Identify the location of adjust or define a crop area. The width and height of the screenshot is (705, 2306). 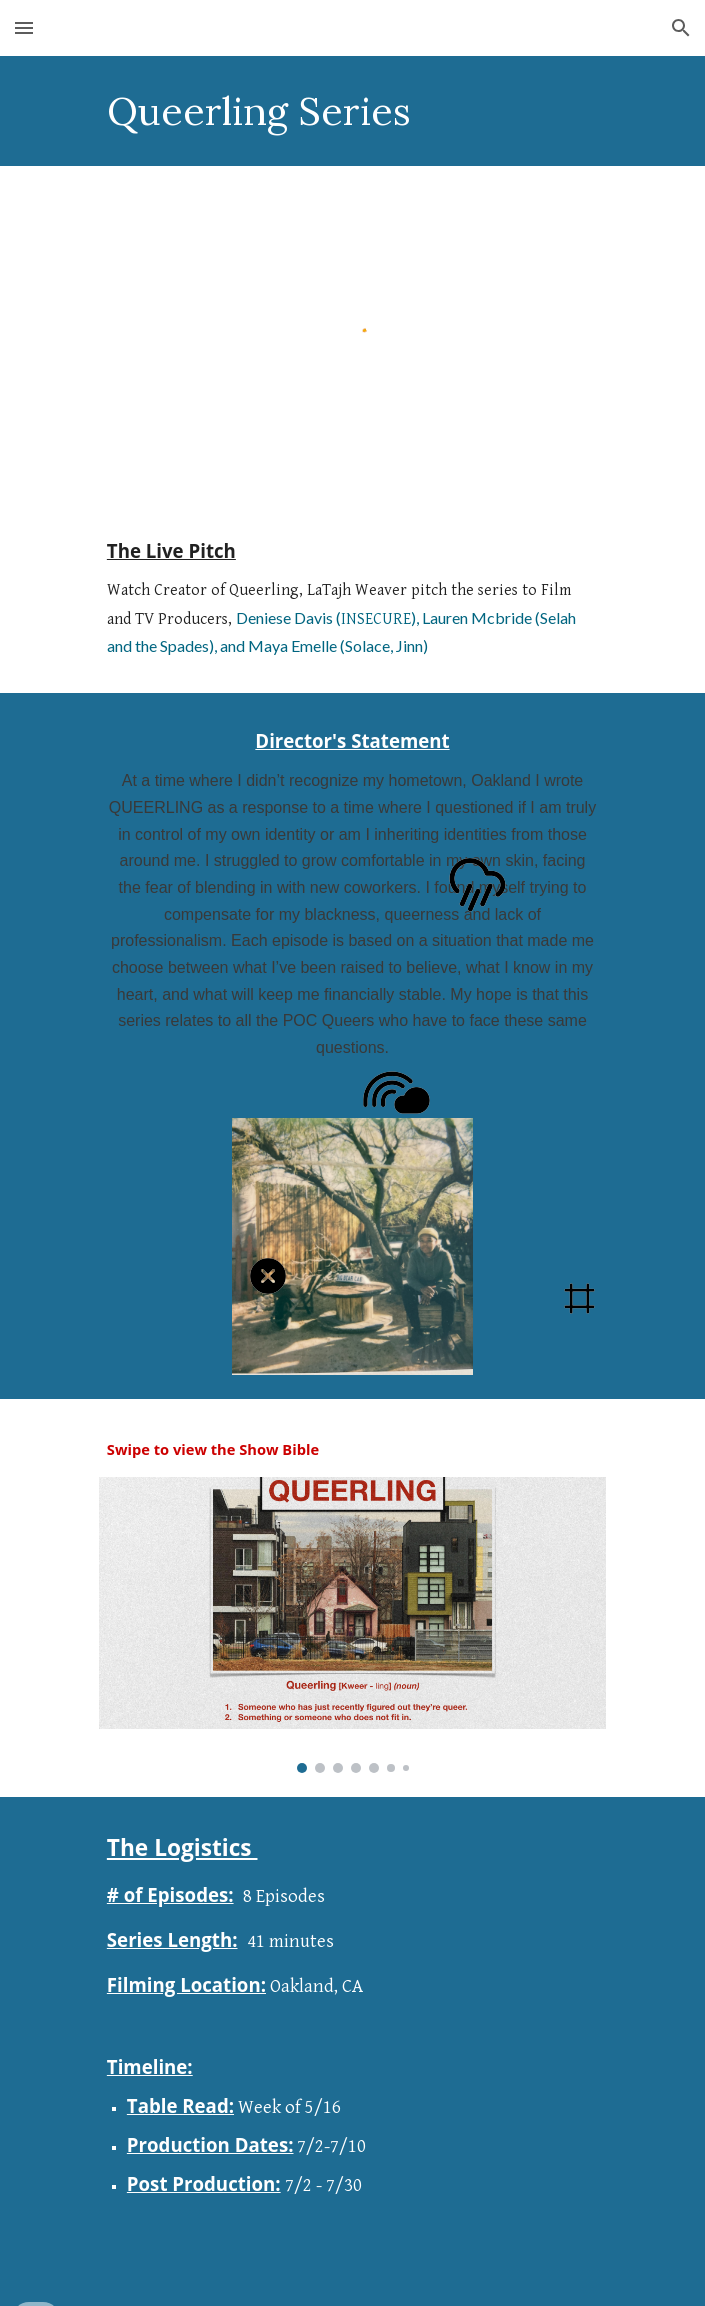
(579, 1298).